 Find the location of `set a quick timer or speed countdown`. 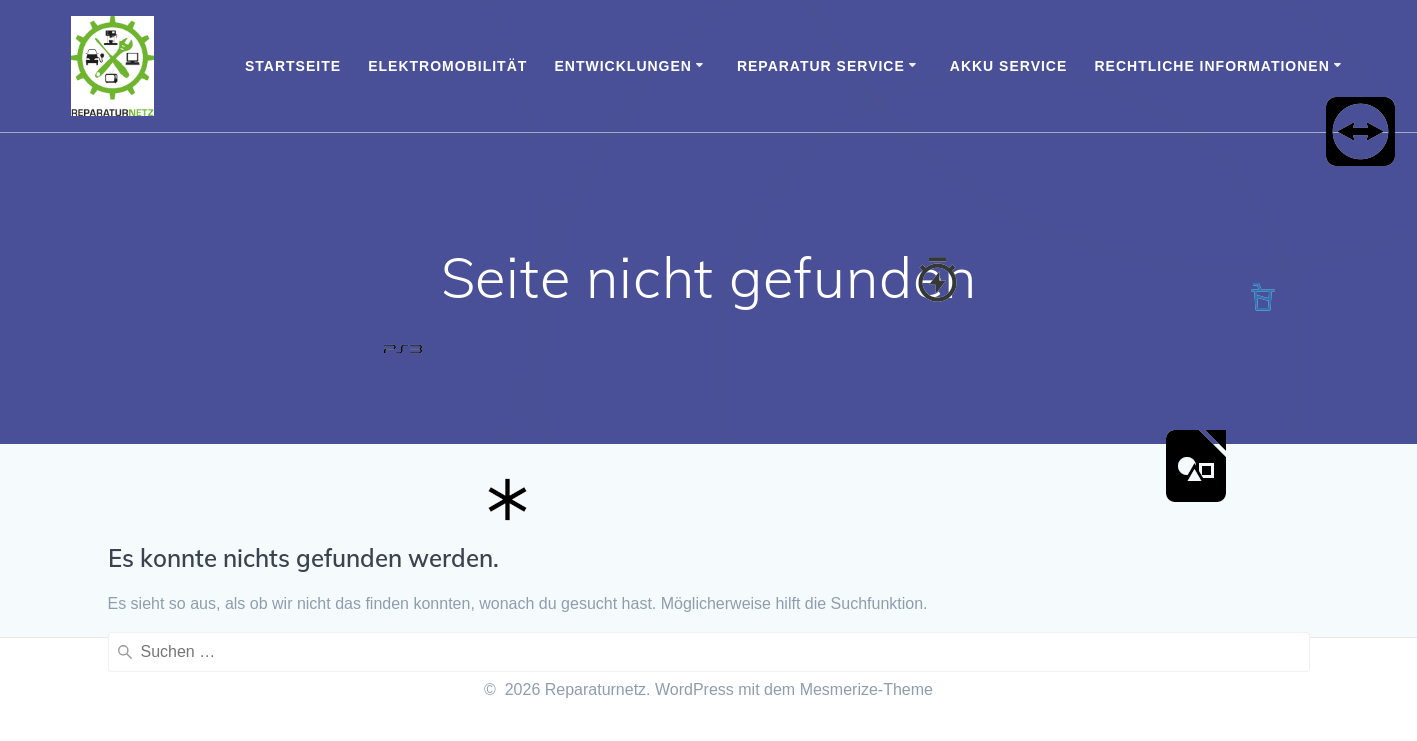

set a quick timer or speed countdown is located at coordinates (937, 280).